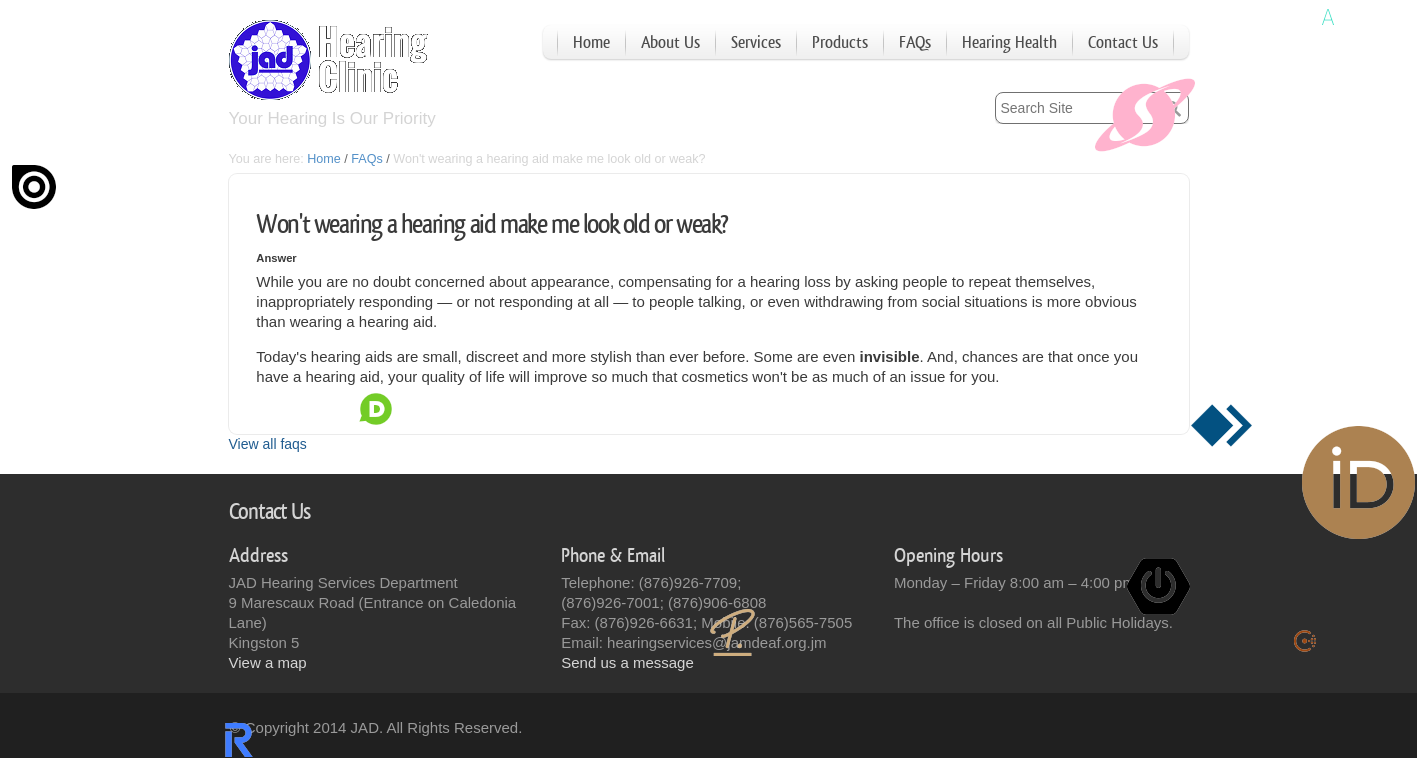 The height and width of the screenshot is (758, 1417). Describe the element at coordinates (732, 632) in the screenshot. I see `open personio HR management app` at that location.